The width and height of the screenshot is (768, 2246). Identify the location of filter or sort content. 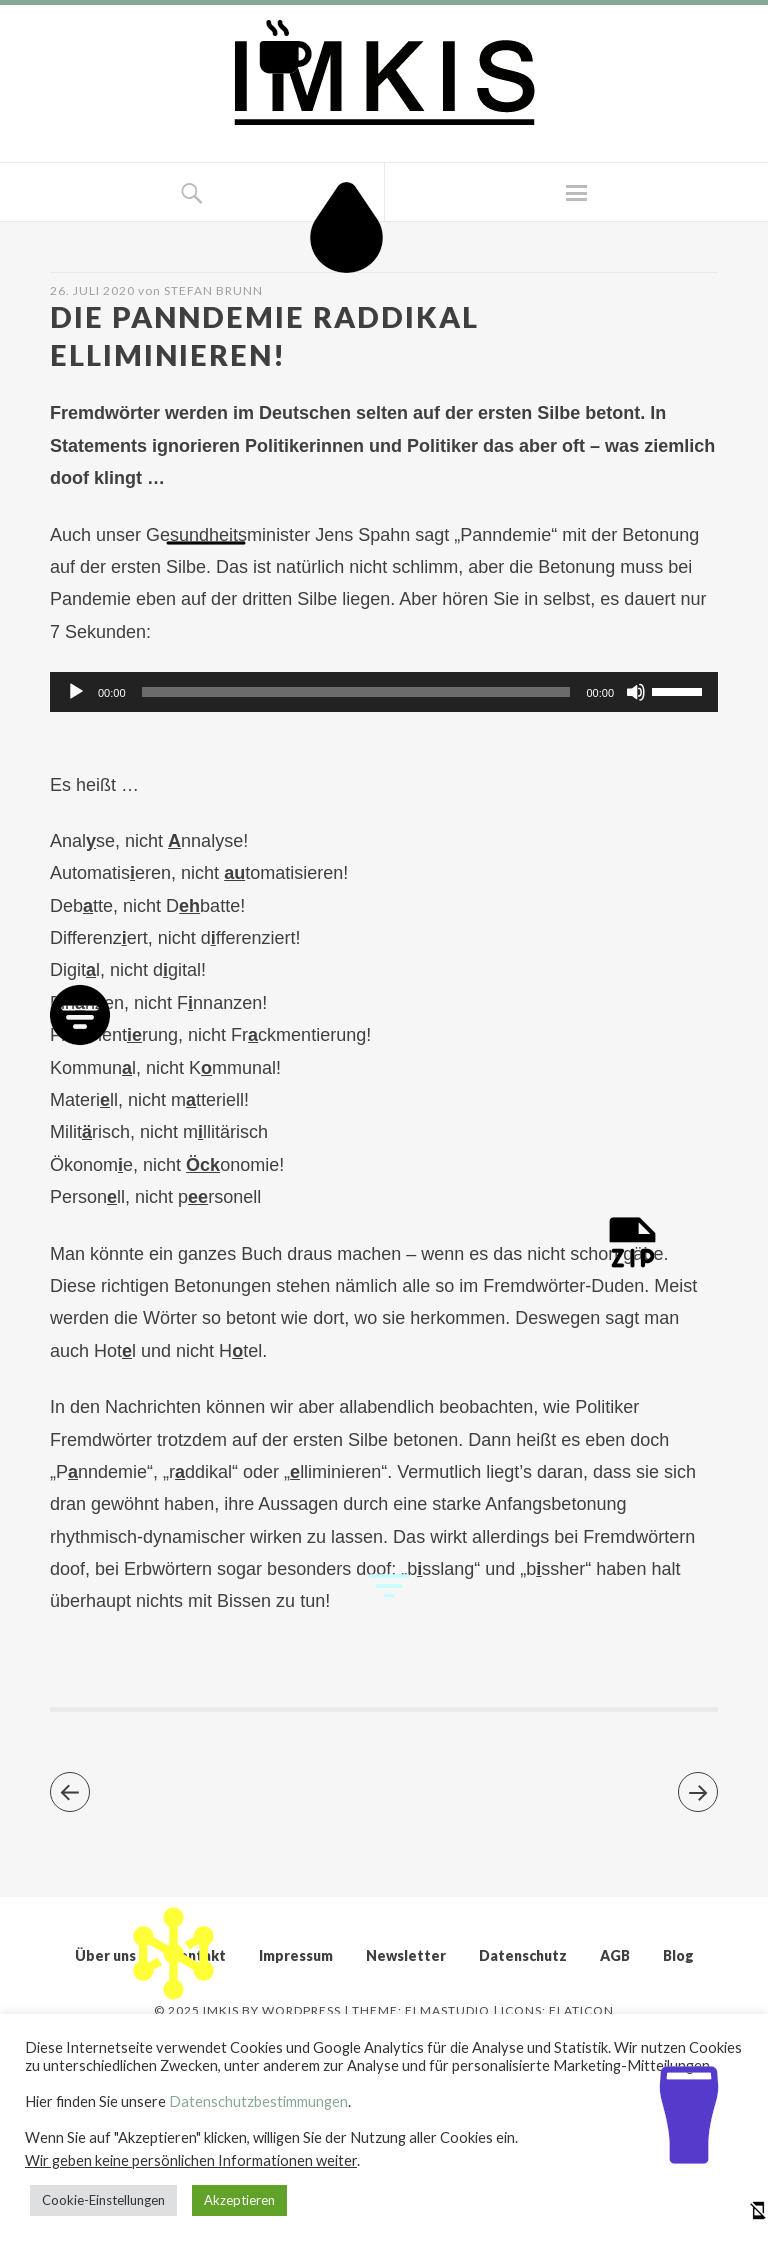
(80, 1015).